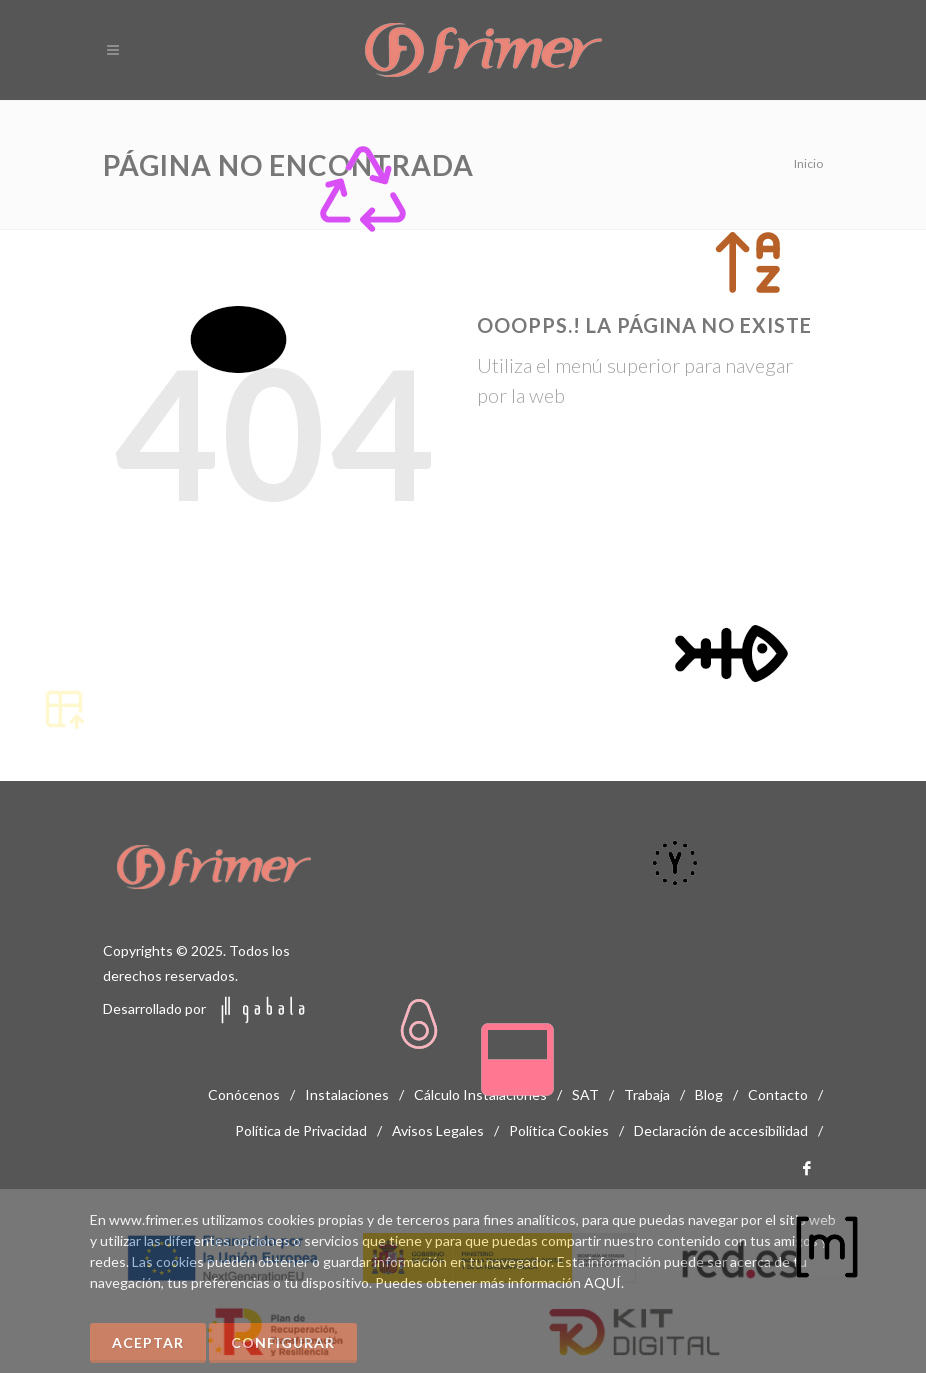 This screenshot has height=1373, width=926. Describe the element at coordinates (749, 262) in the screenshot. I see `sort alphabetically from A to Z` at that location.